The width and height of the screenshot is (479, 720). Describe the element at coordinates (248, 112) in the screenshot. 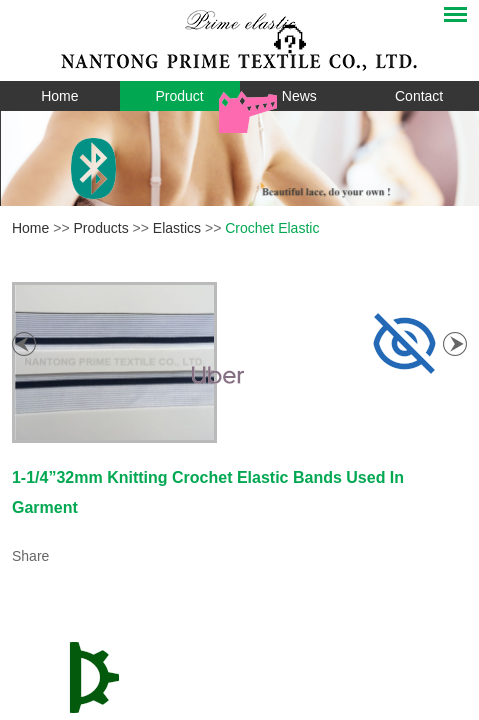

I see `visit comicfury webcomic hosting platform` at that location.